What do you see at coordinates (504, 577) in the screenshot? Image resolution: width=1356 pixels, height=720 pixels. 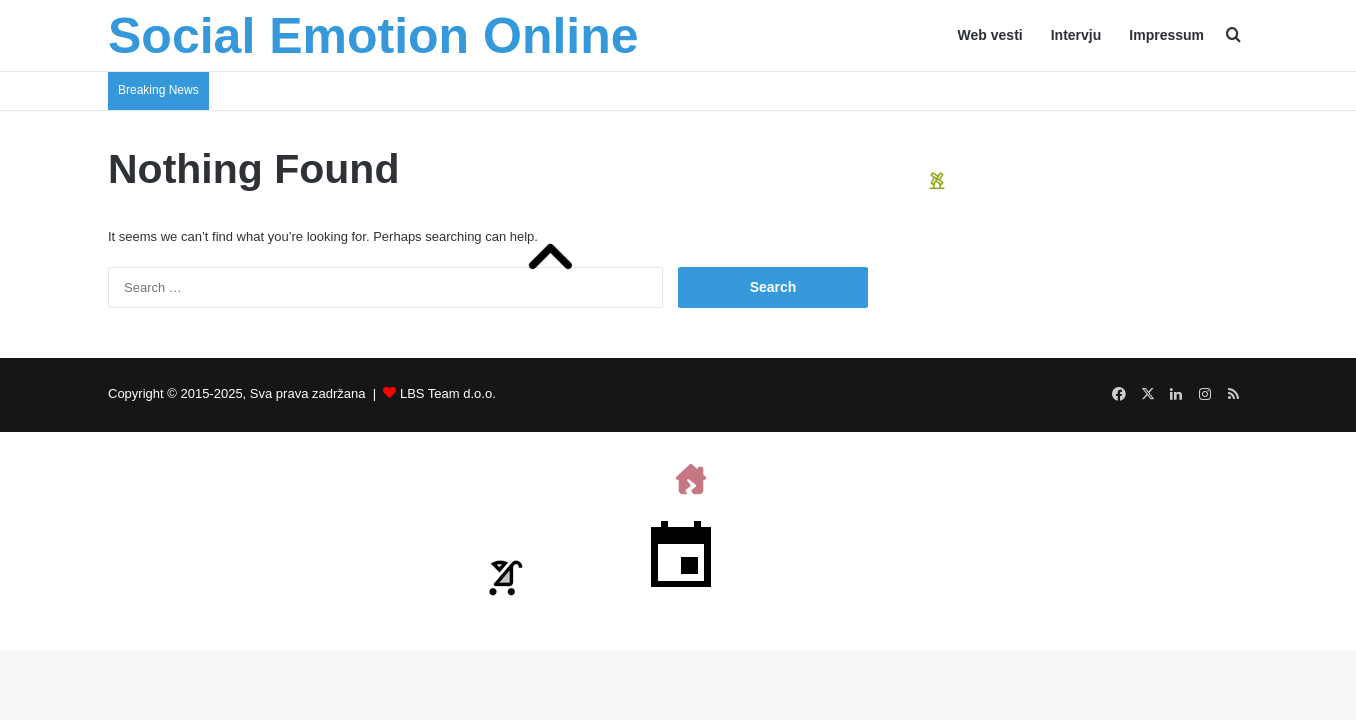 I see `find stroller-friendly or family amenities` at bounding box center [504, 577].